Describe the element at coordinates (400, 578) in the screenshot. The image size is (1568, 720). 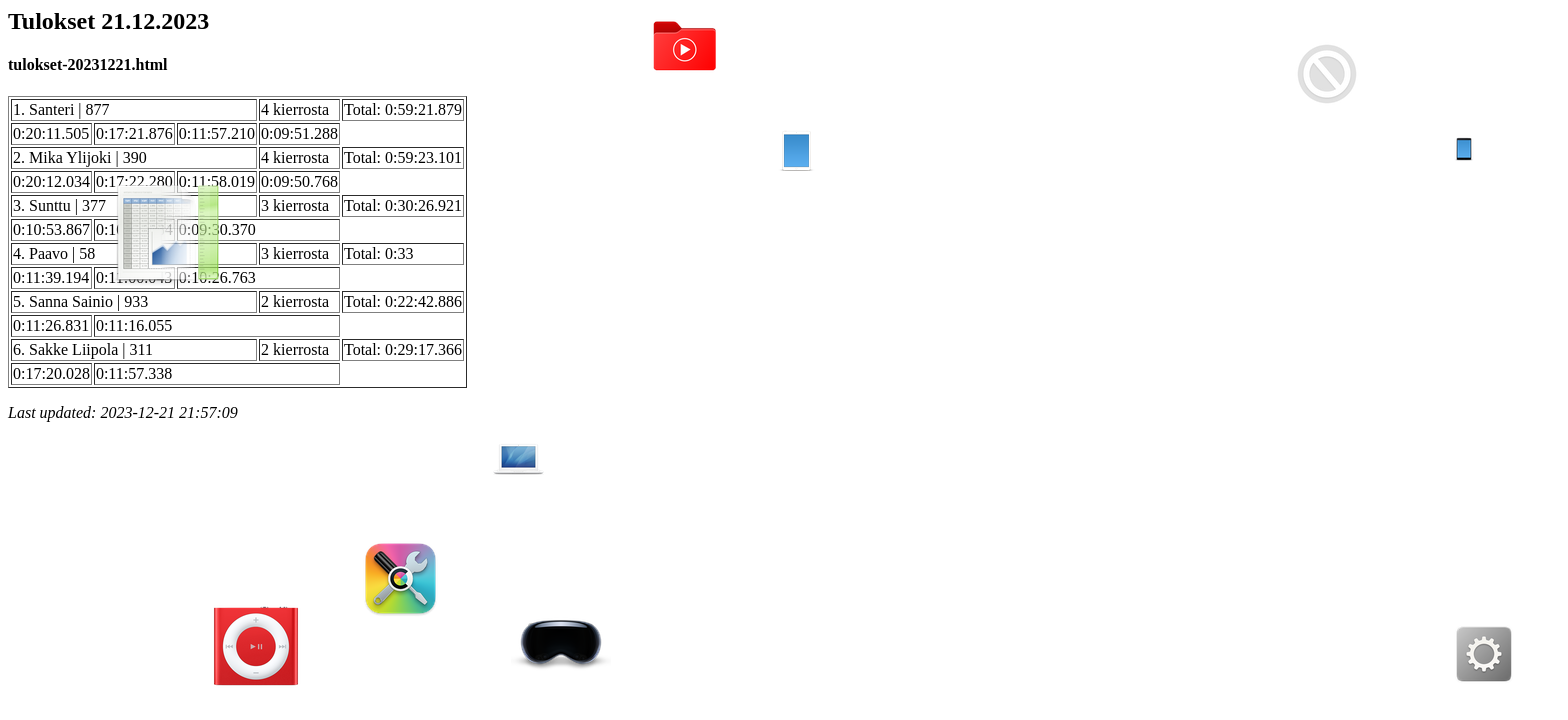
I see `open ColorSync Utility to manage color profiles` at that location.